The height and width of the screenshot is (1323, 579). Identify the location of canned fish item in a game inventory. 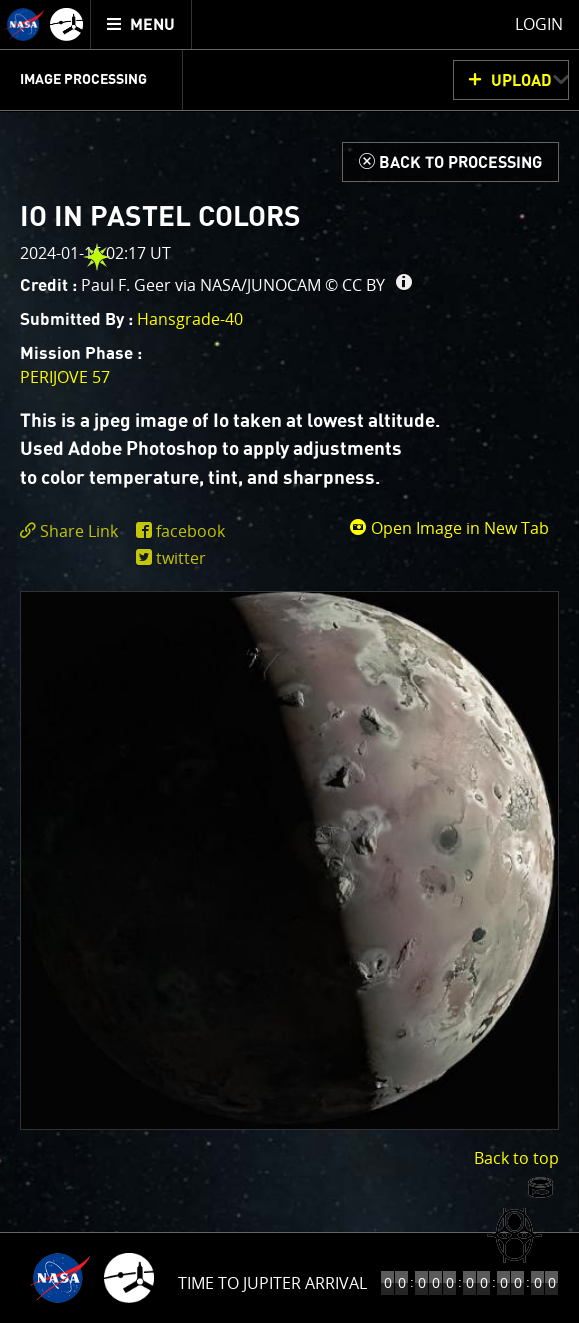
(540, 1187).